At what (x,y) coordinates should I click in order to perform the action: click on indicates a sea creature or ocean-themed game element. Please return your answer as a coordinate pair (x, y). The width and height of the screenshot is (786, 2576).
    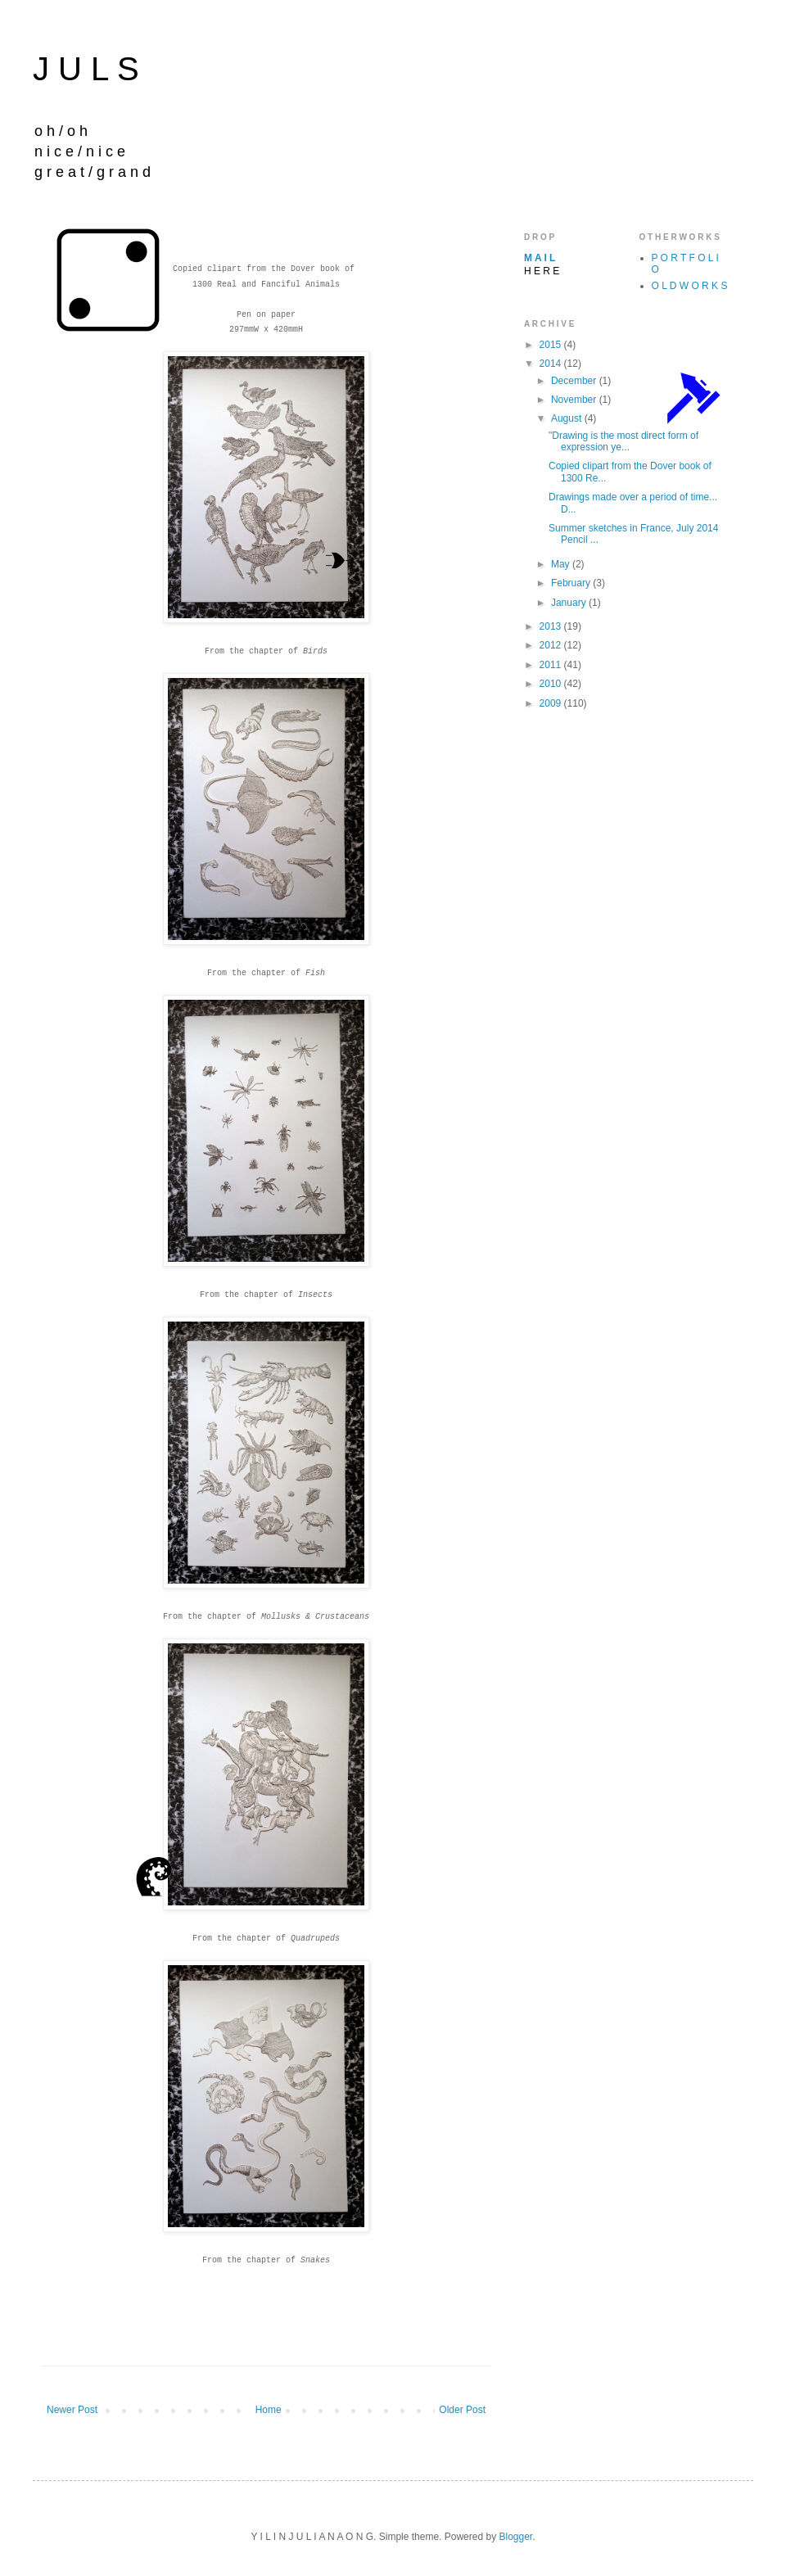
    Looking at the image, I should click on (154, 1877).